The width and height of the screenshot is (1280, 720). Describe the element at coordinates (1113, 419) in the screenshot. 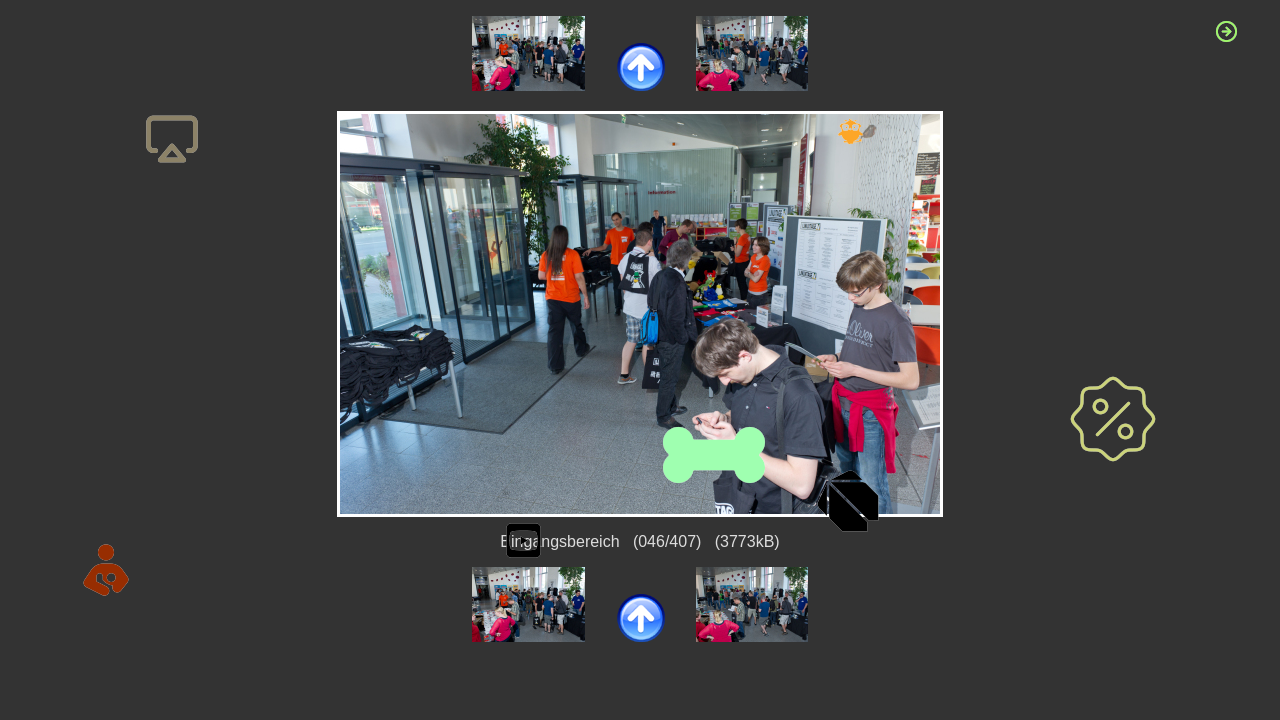

I see `view available discounts or promotions` at that location.